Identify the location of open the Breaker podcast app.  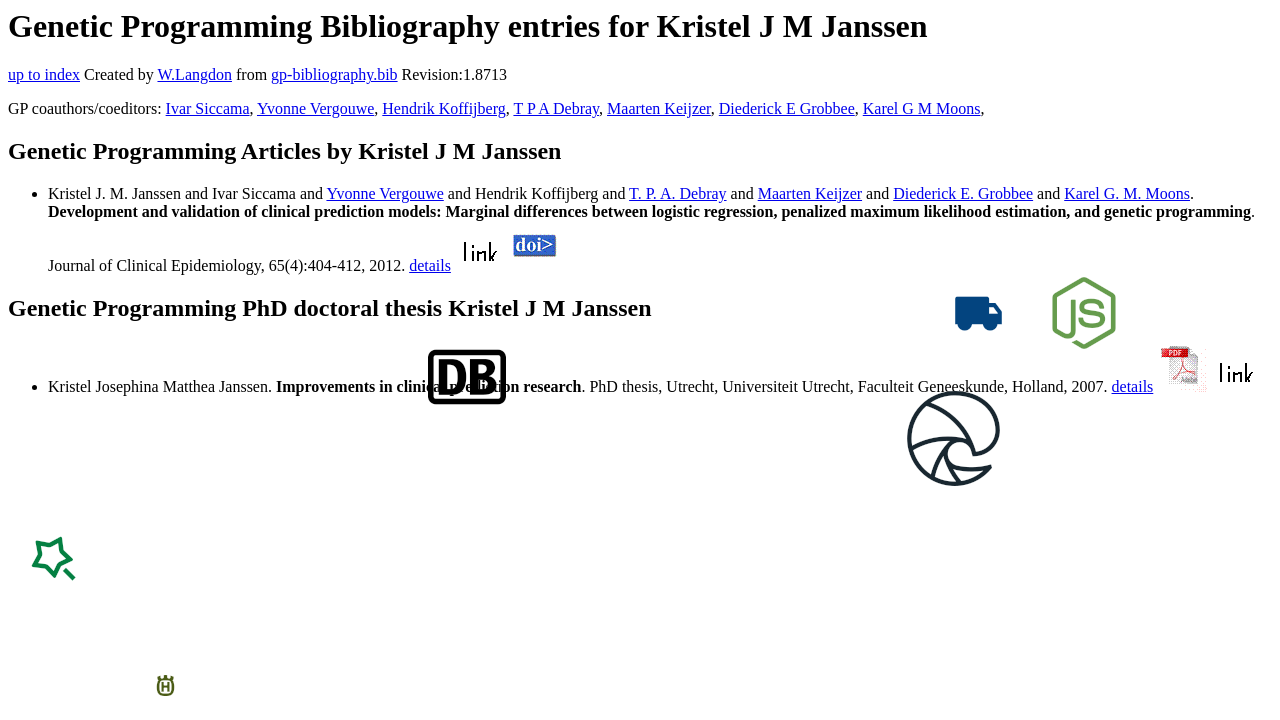
(953, 438).